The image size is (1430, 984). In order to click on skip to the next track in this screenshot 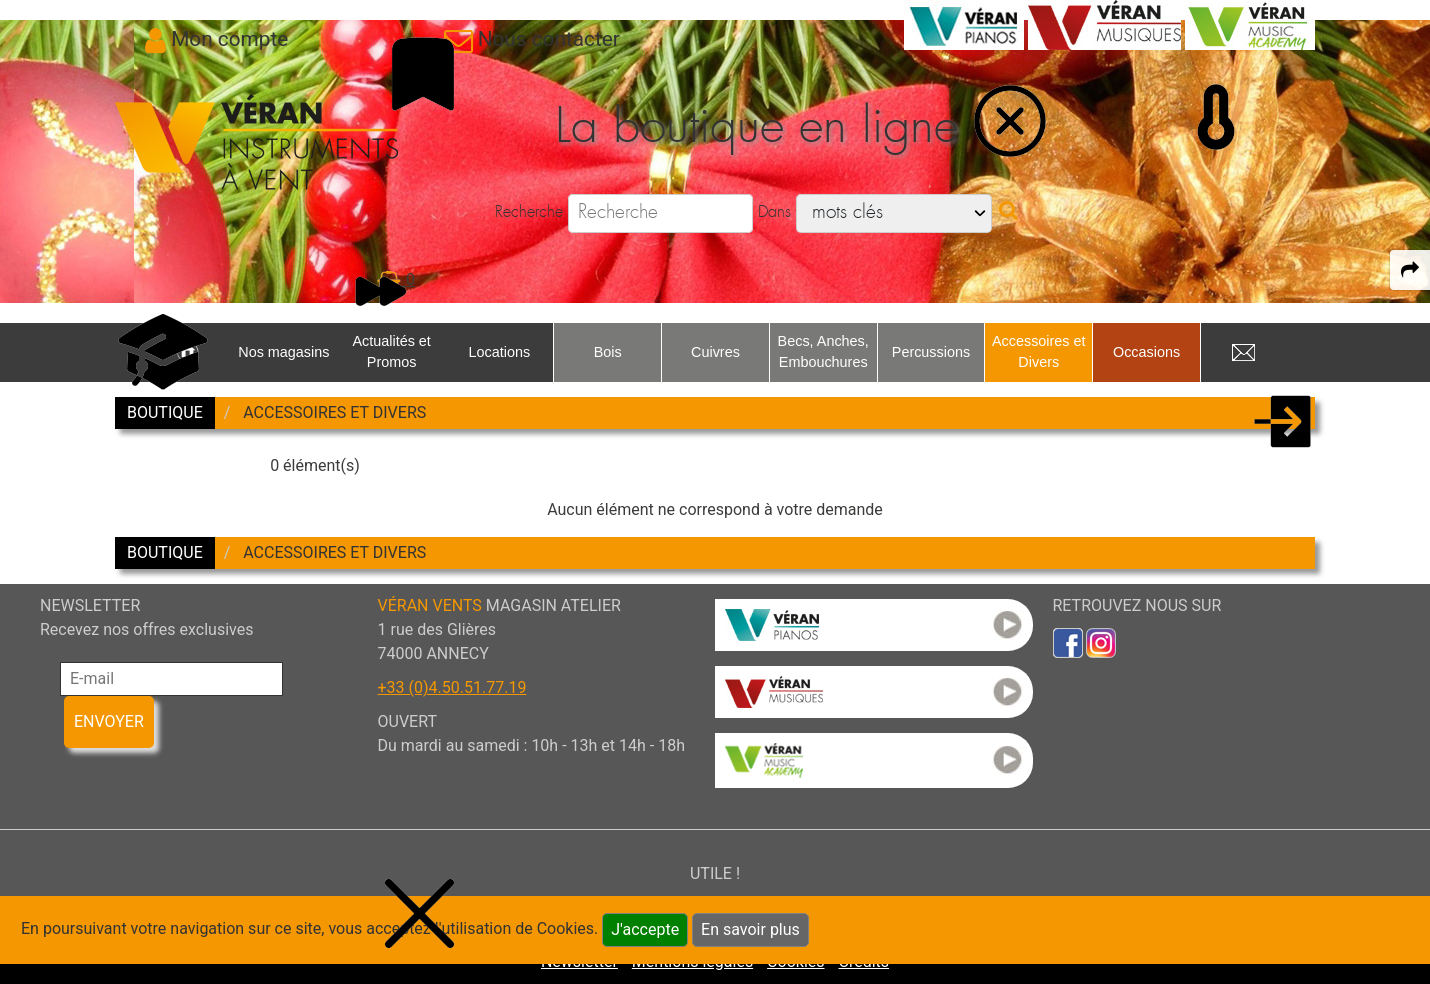, I will do `click(379, 289)`.